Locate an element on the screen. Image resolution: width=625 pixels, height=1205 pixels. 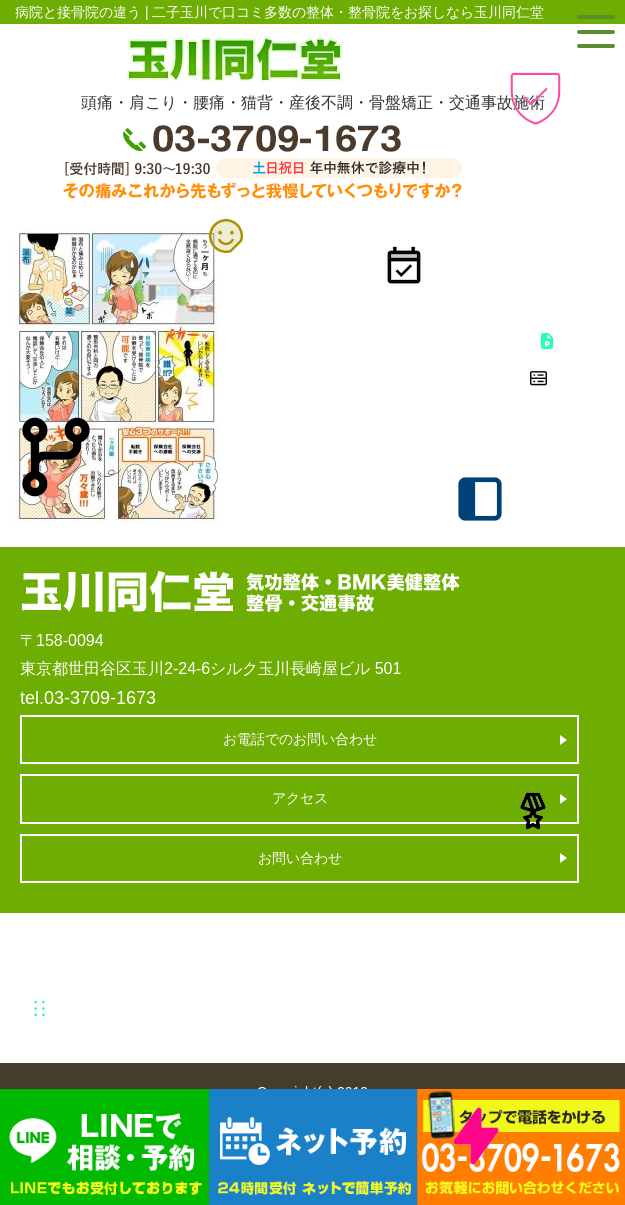
access server settings or configuration is located at coordinates (538, 378).